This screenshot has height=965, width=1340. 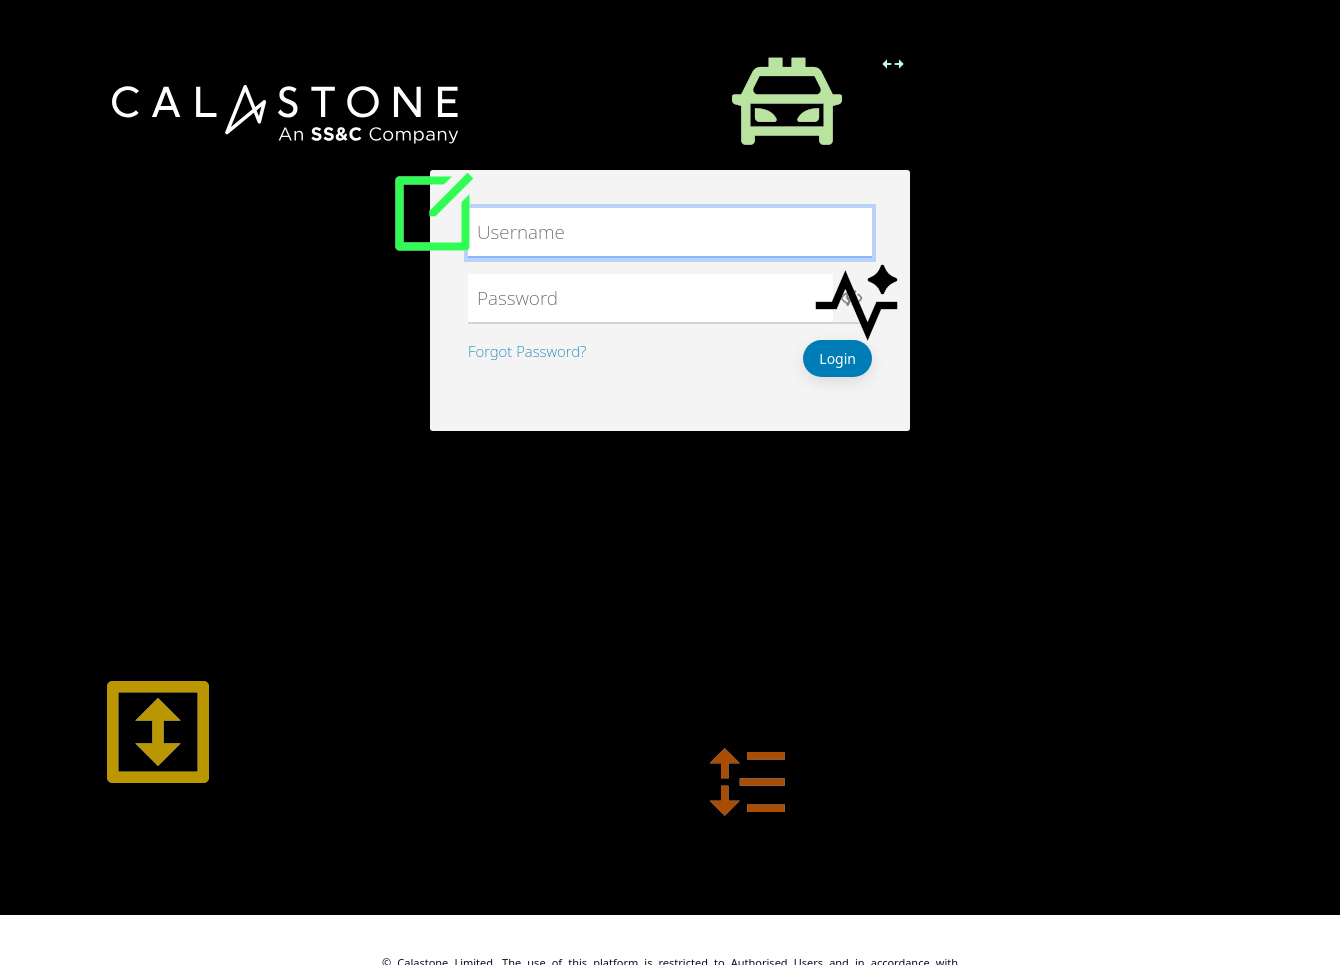 What do you see at coordinates (432, 213) in the screenshot?
I see `edit content in a text field or form` at bounding box center [432, 213].